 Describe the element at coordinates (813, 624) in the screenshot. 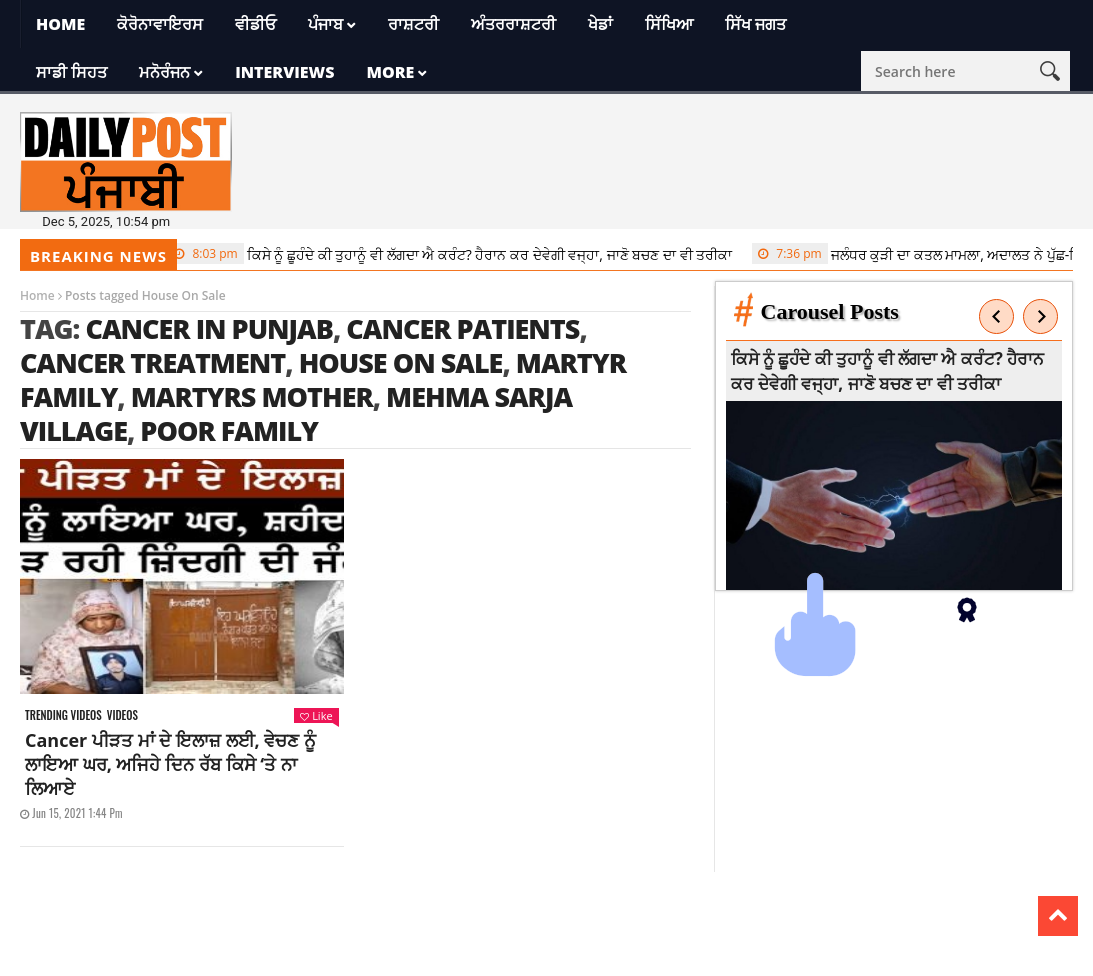

I see `indicates offensive content warning` at that location.